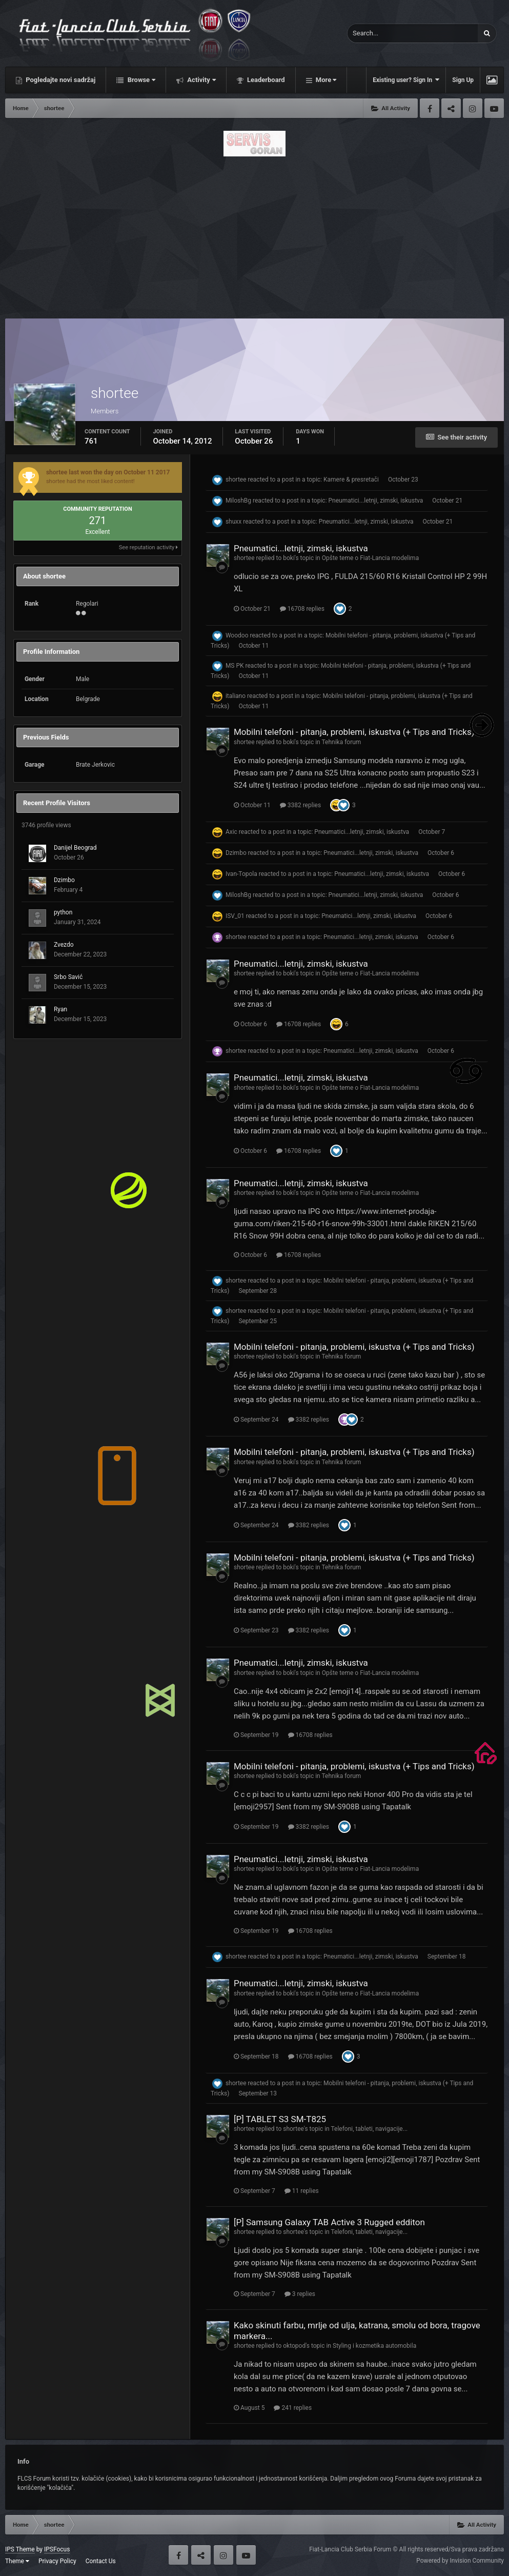 This screenshot has height=2576, width=509. I want to click on indicates cancer zodiac sign, so click(466, 1071).